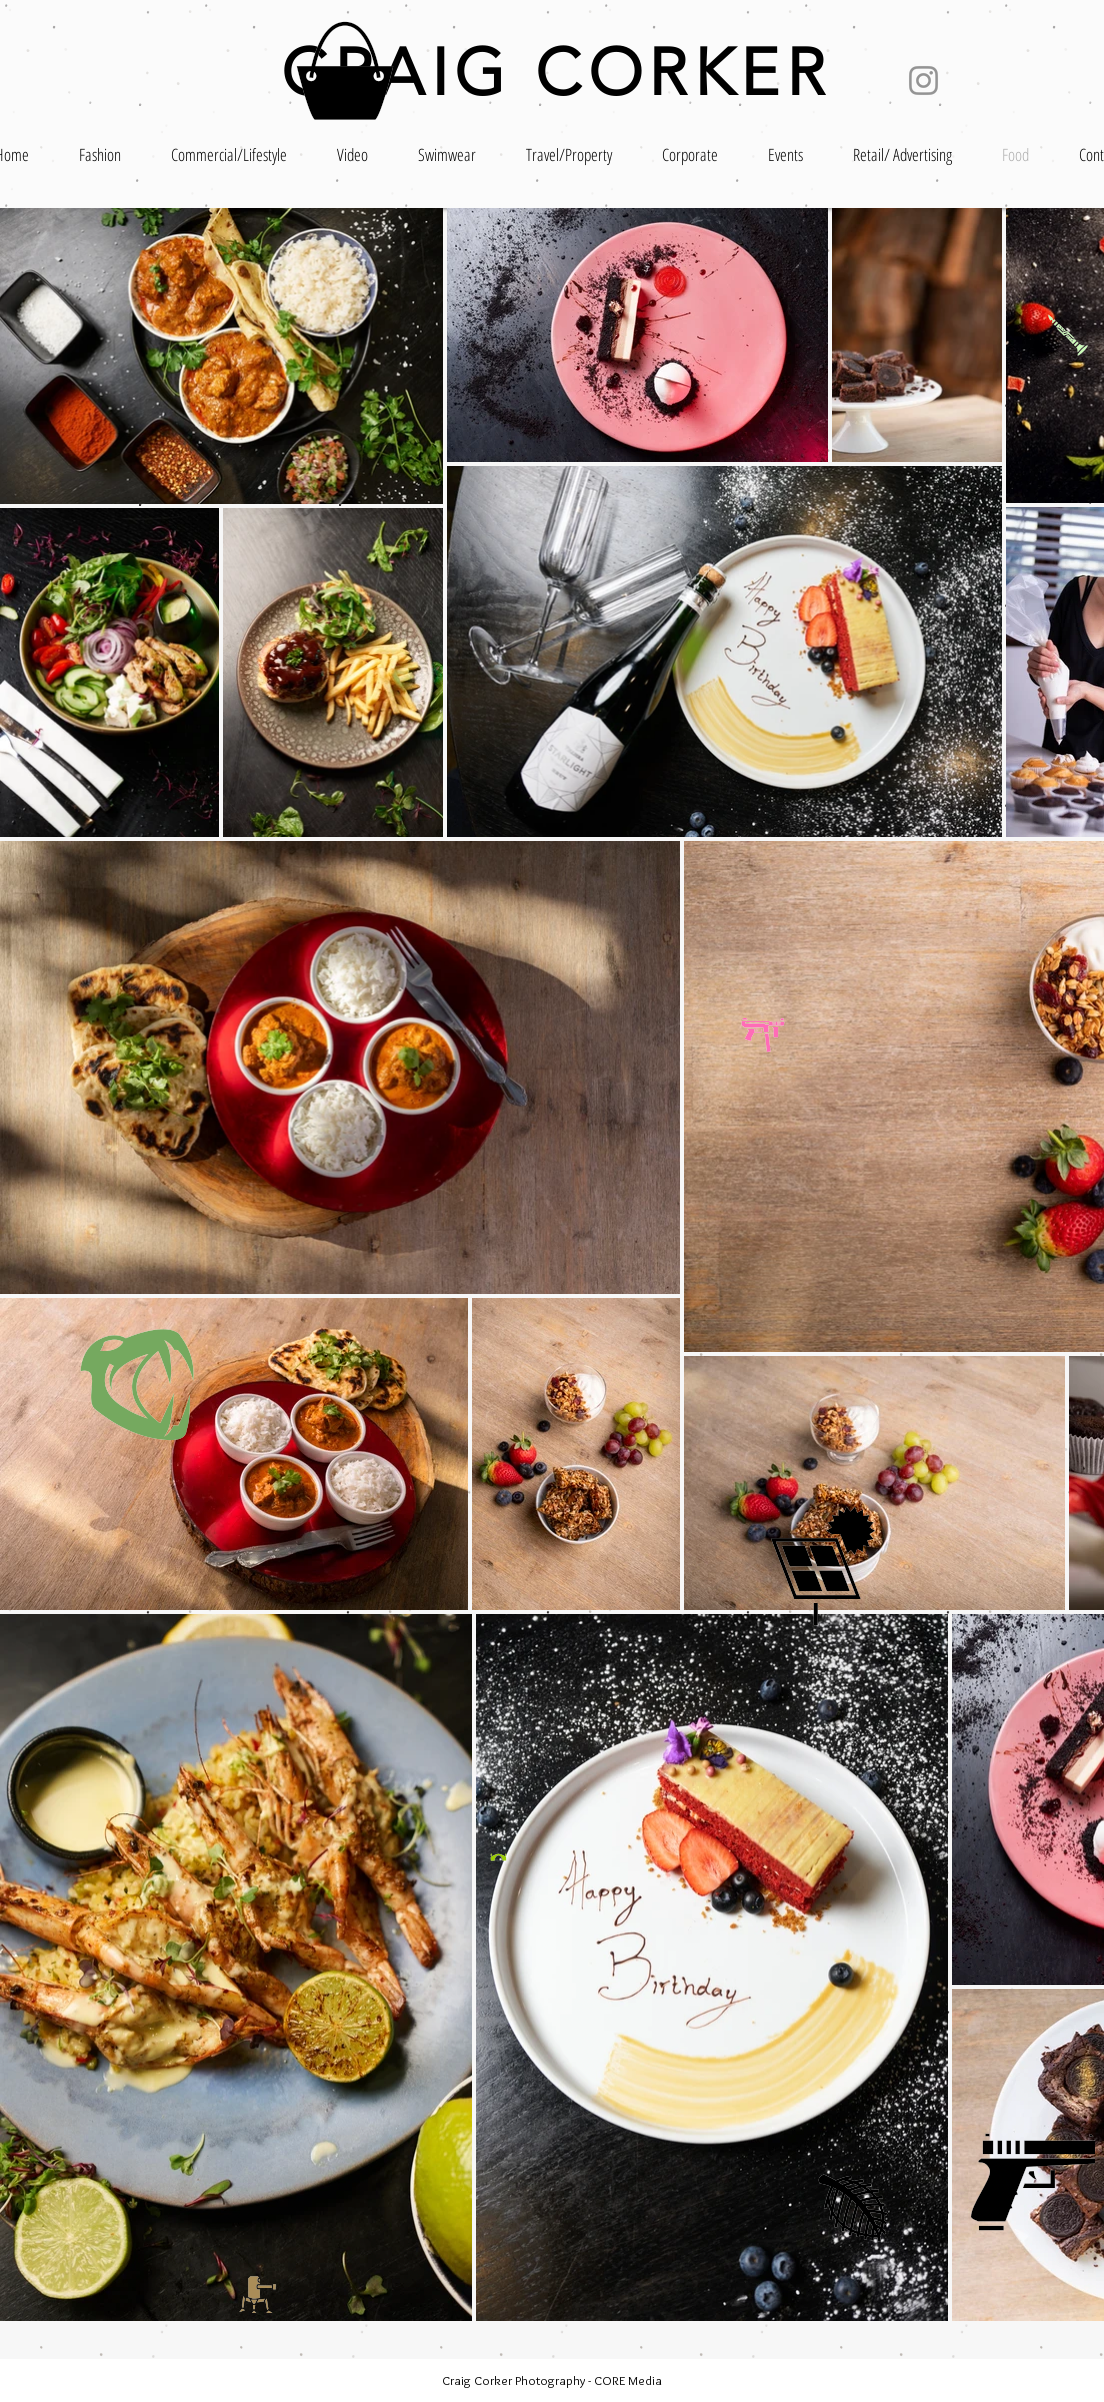 This screenshot has width=1104, height=2402. I want to click on view solar power status or energy generation, so click(823, 1566).